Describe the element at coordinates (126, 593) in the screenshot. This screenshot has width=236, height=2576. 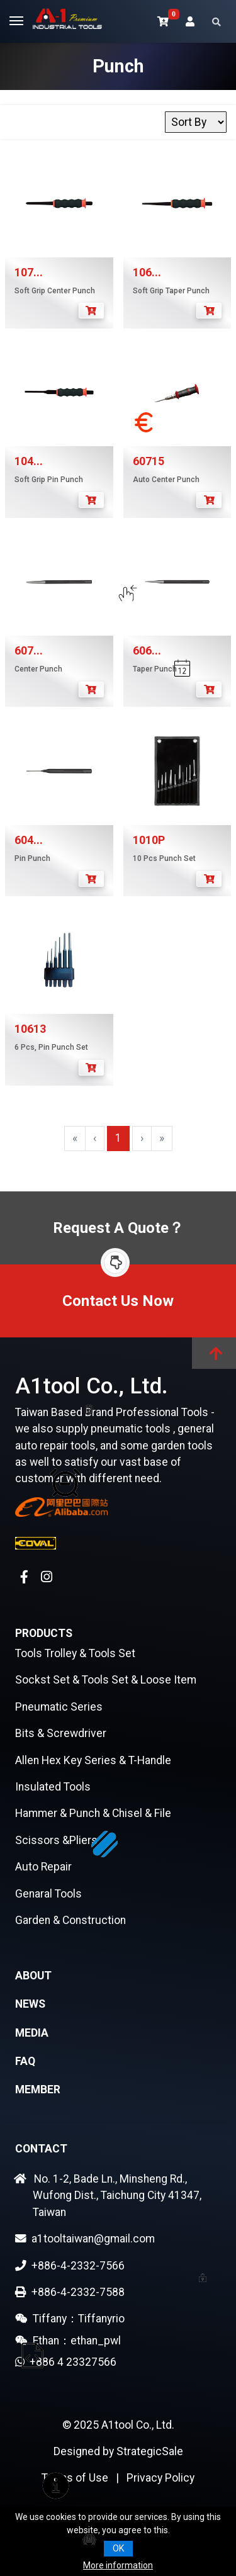
I see `swipe left to navigate or dismiss` at that location.